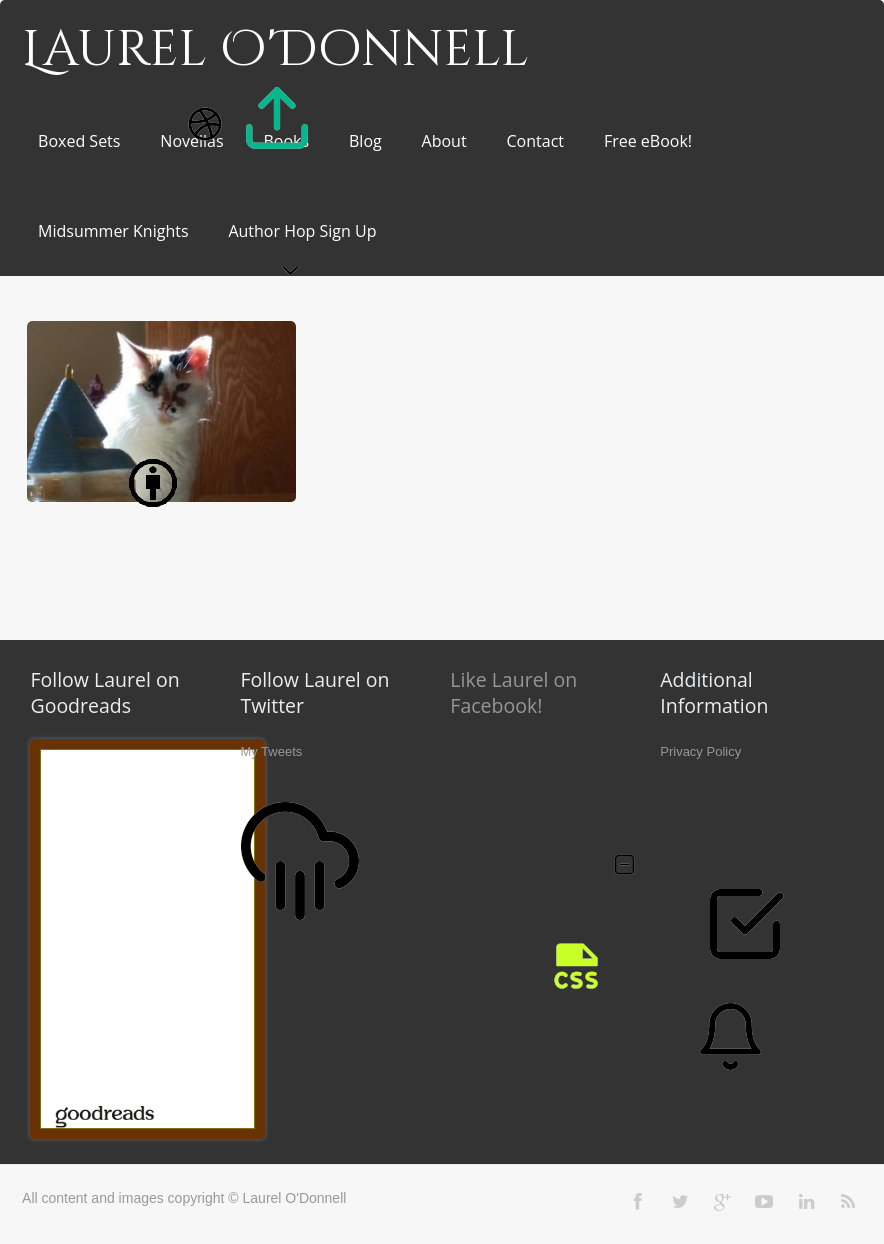 Image resolution: width=884 pixels, height=1244 pixels. I want to click on a CSS stylesheet file, so click(577, 968).